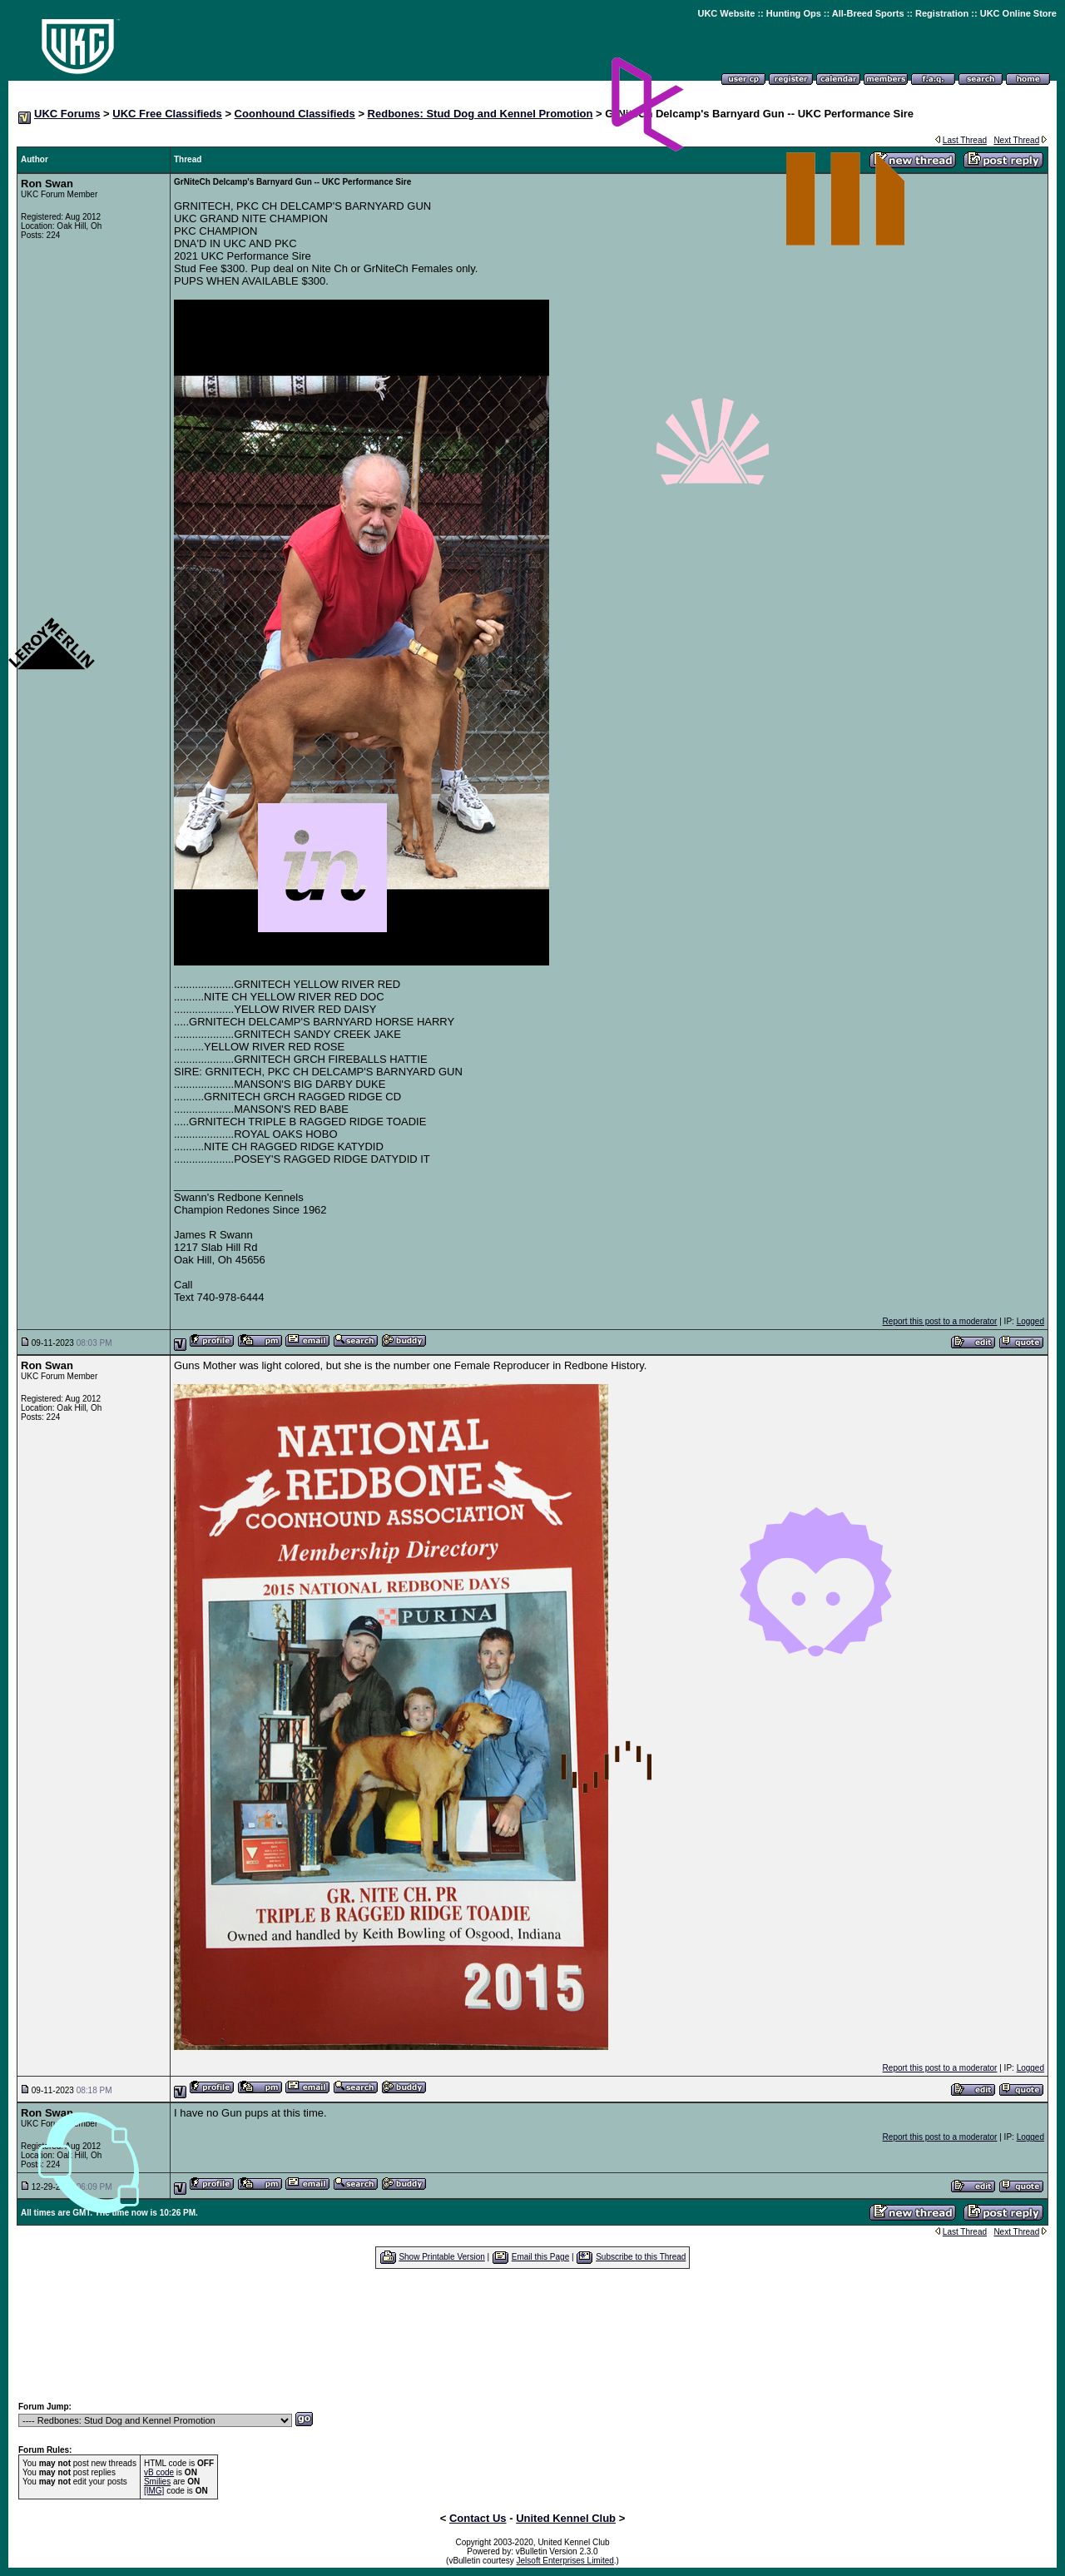 This screenshot has width=1065, height=2576. I want to click on microstrategy company logo, so click(845, 199).